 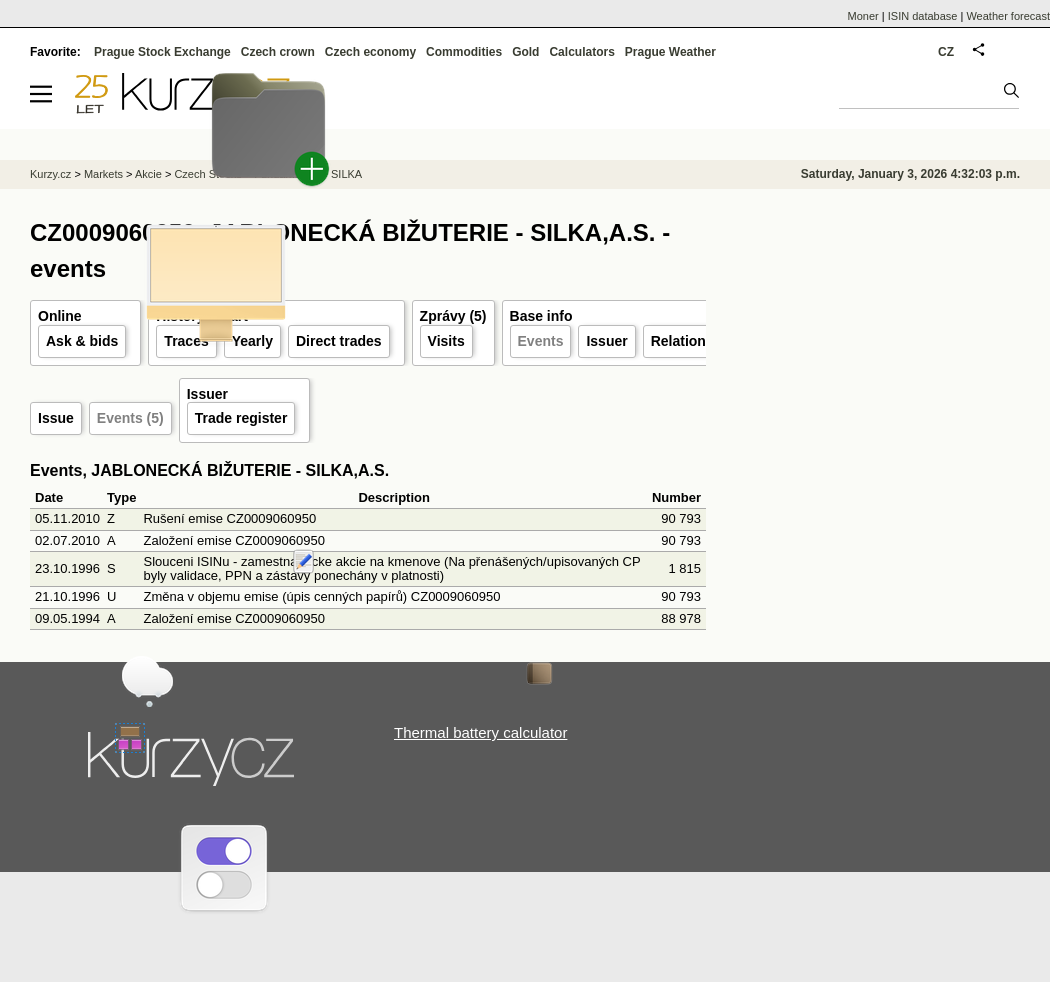 I want to click on indicates scattered snow weather conditions, so click(x=147, y=681).